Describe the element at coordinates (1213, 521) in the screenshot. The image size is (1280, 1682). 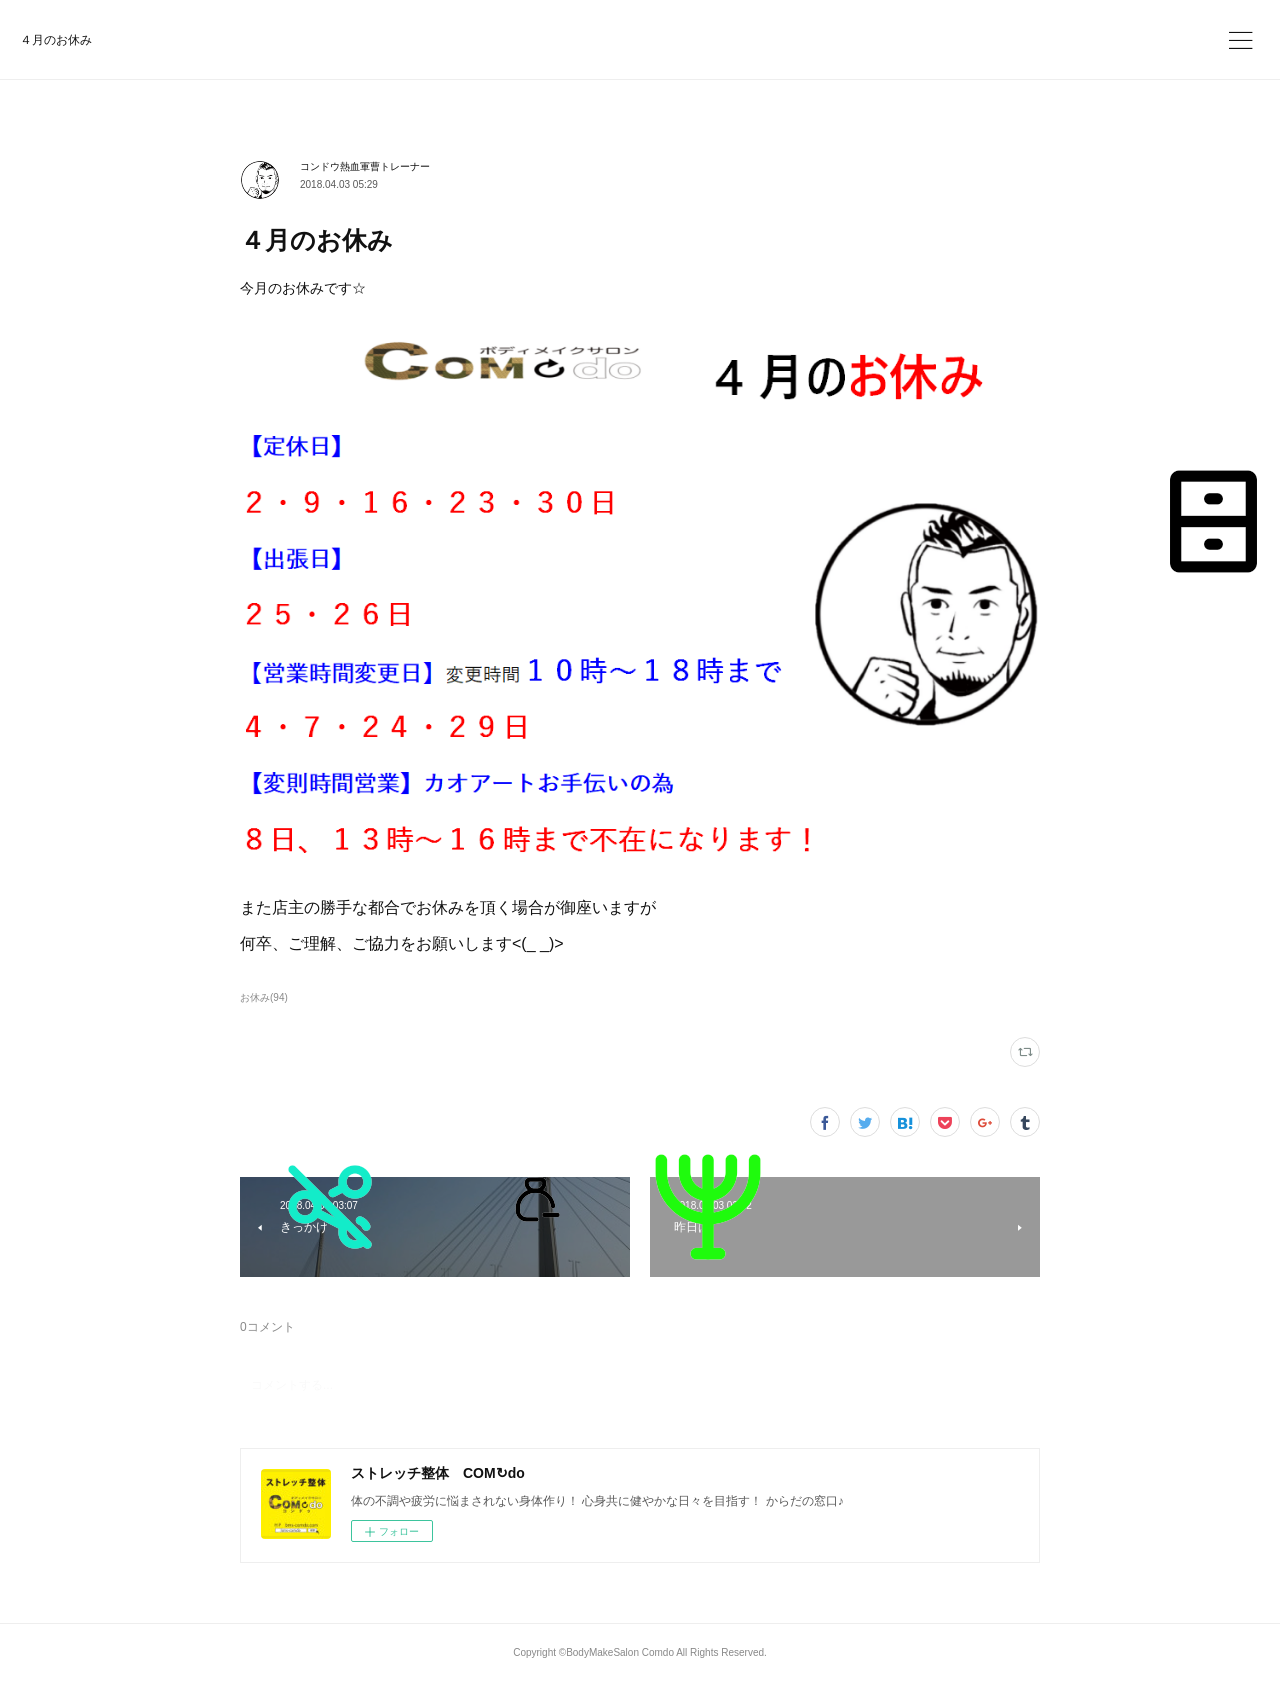
I see `browse furniture or home decor items` at that location.